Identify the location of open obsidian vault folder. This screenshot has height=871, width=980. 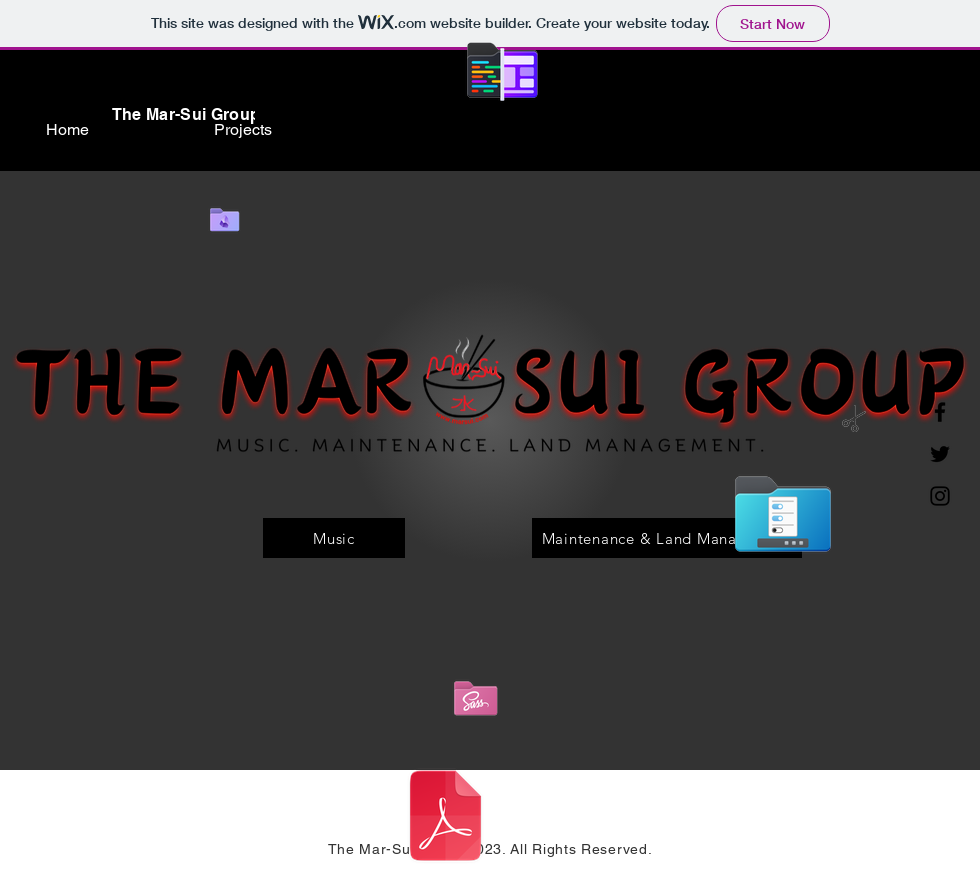
(224, 220).